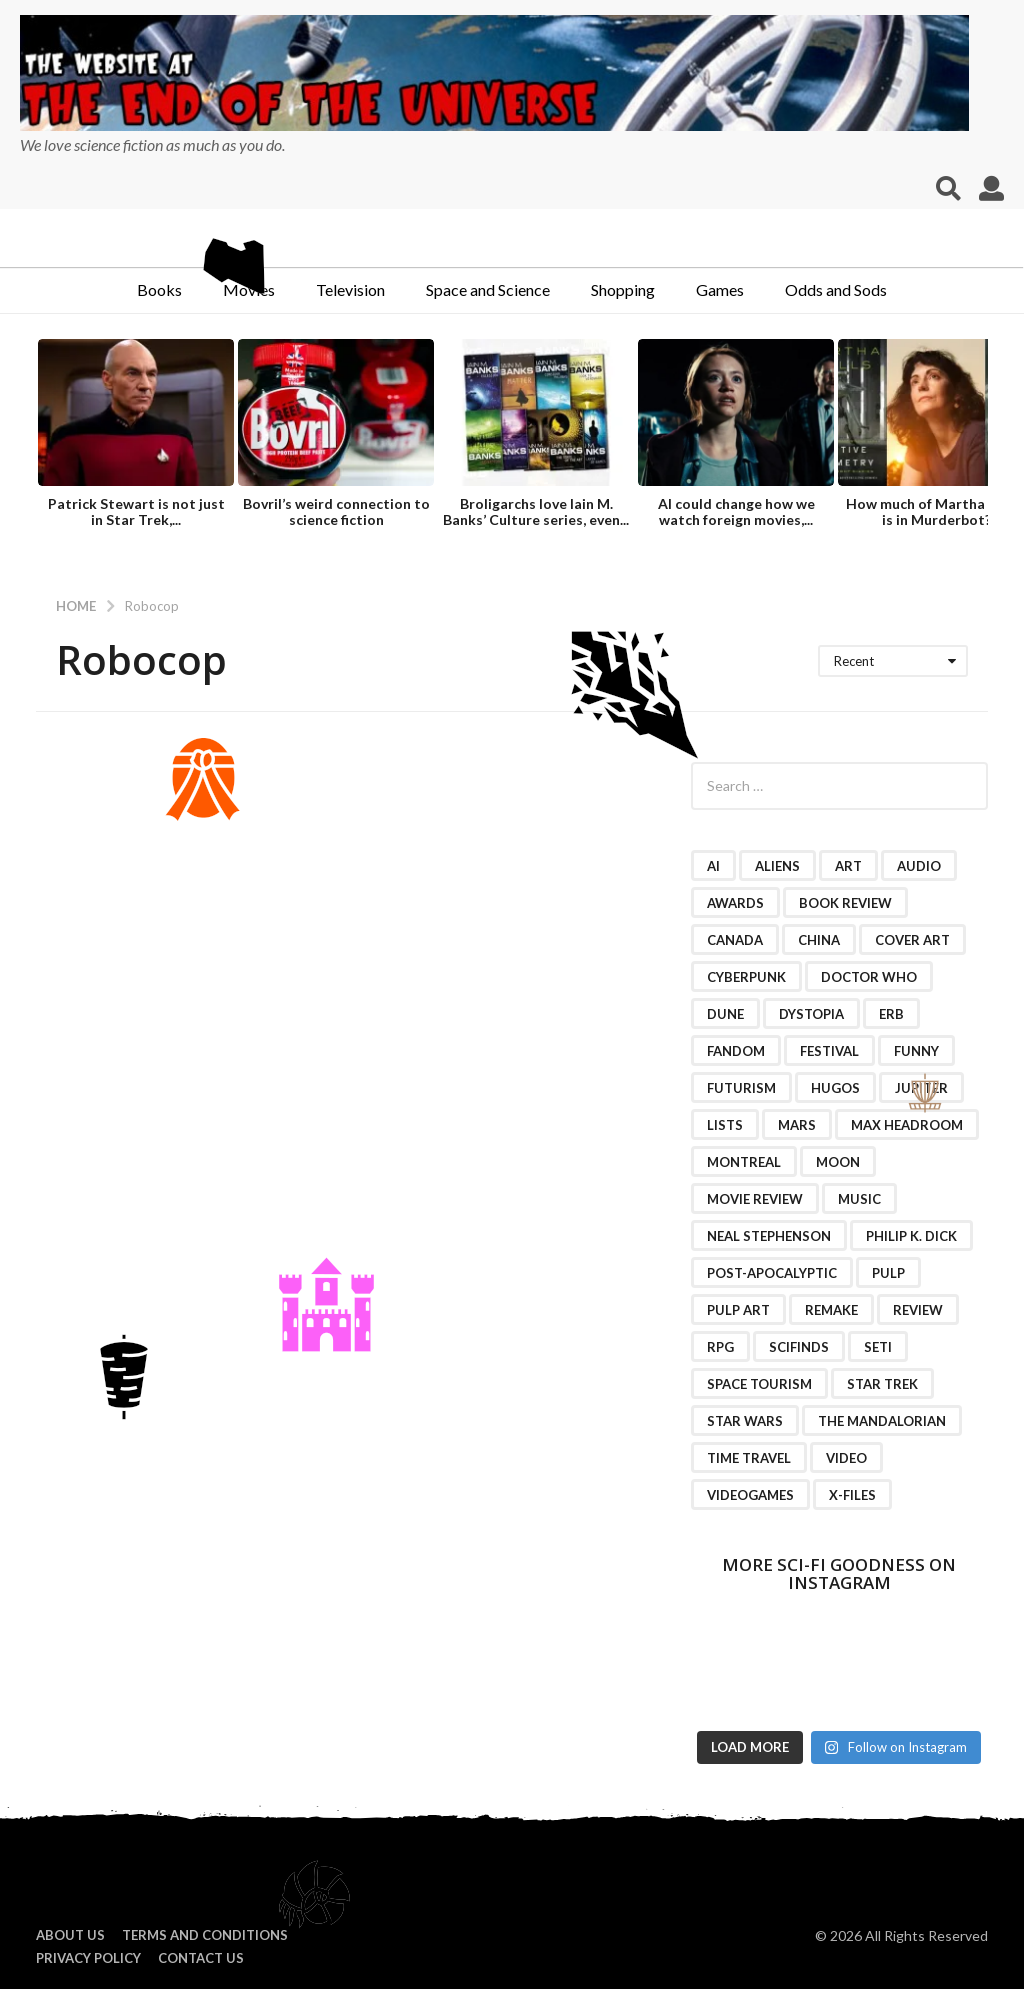 The height and width of the screenshot is (1989, 1024). What do you see at coordinates (326, 1304) in the screenshot?
I see `access castle or fortress location in game` at bounding box center [326, 1304].